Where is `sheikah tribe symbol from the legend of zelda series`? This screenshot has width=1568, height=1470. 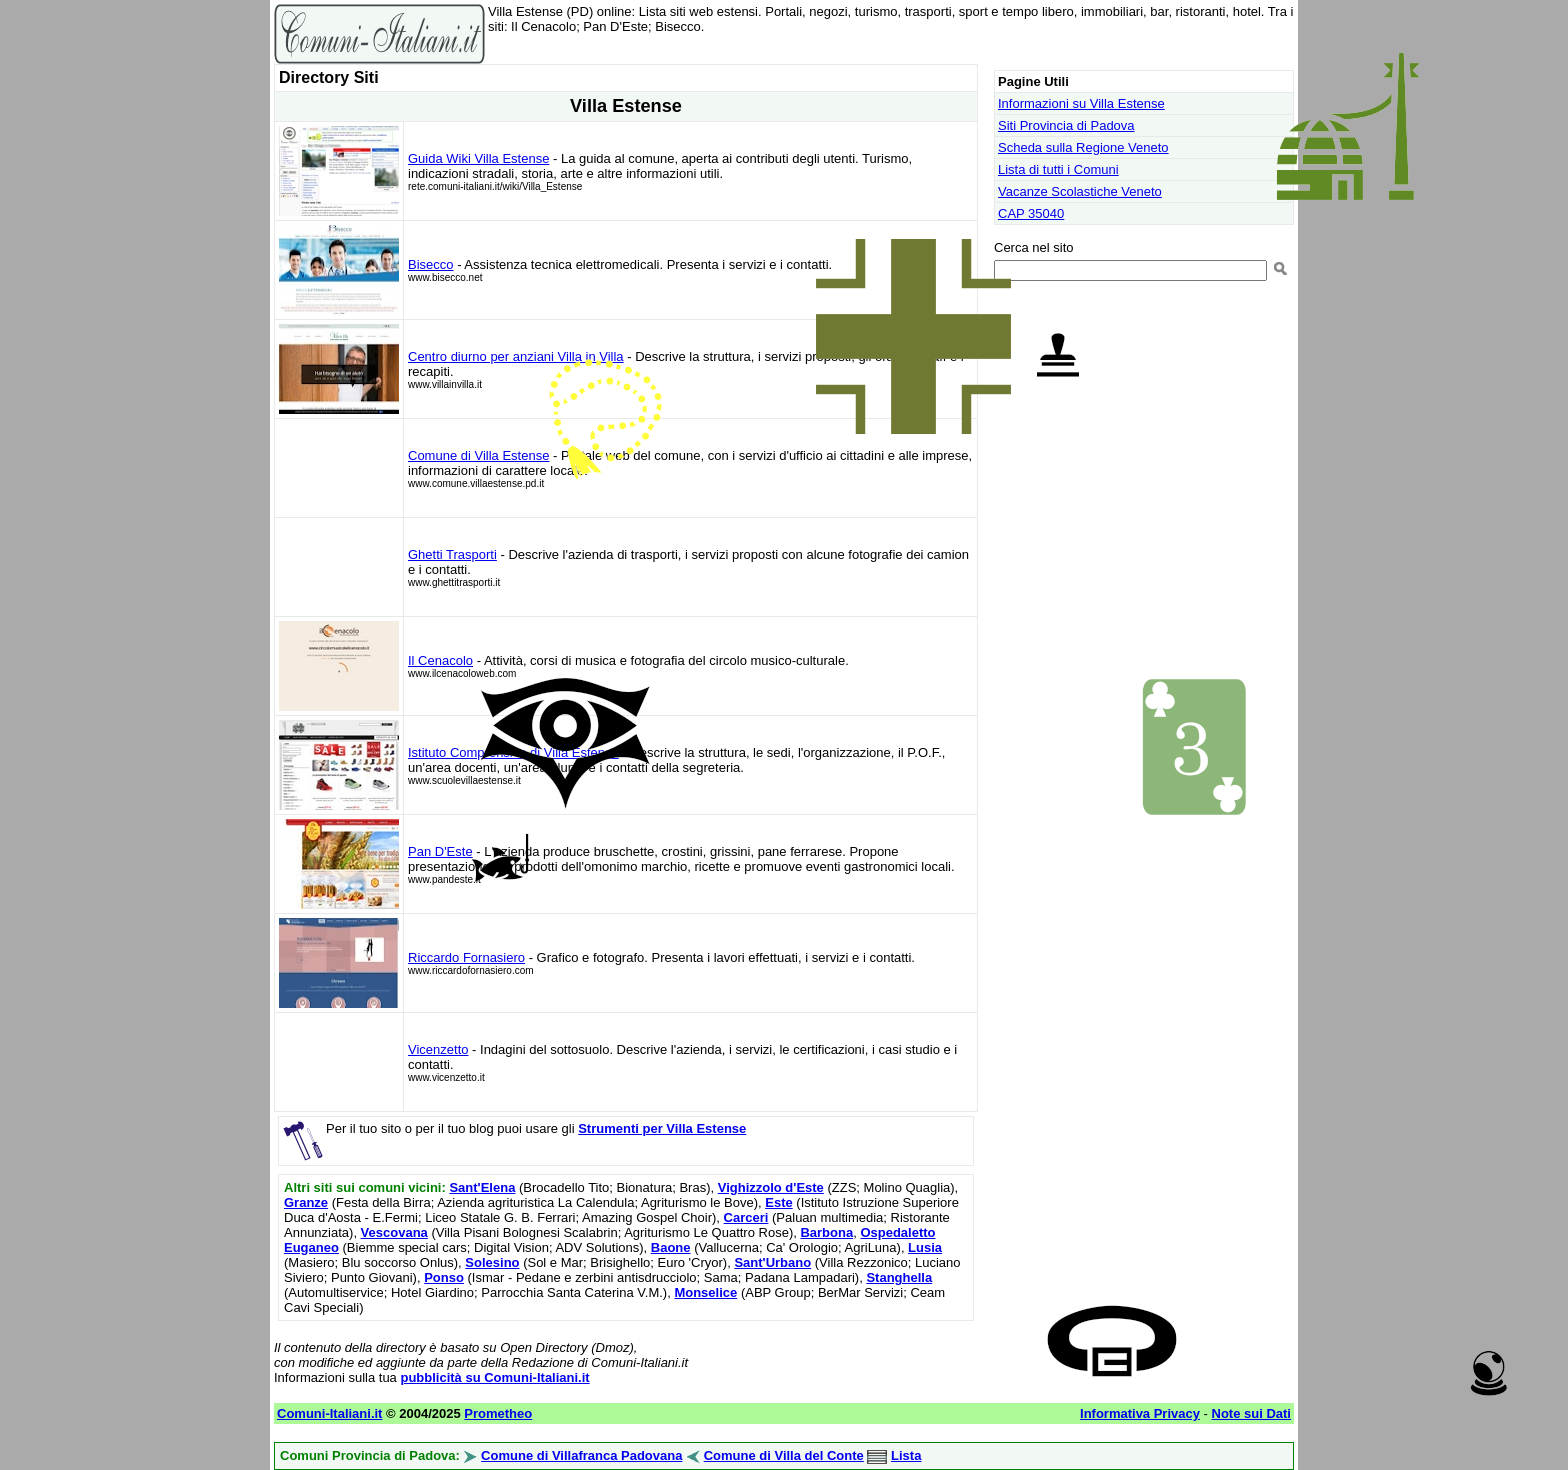 sheikah tribe symbol from the legend of zelda series is located at coordinates (564, 733).